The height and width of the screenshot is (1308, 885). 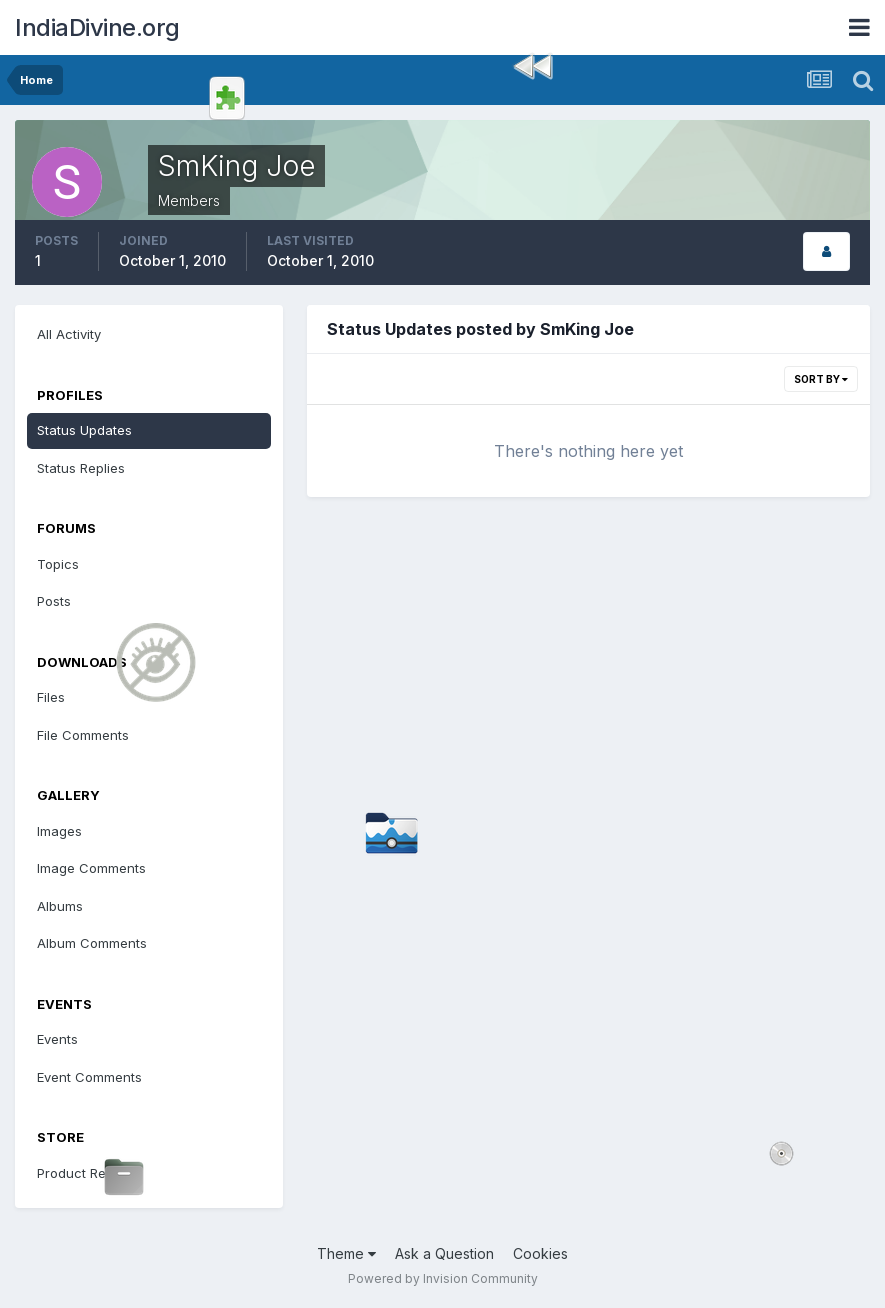 What do you see at coordinates (227, 98) in the screenshot?
I see `firefox browser extension or add-on installer file` at bounding box center [227, 98].